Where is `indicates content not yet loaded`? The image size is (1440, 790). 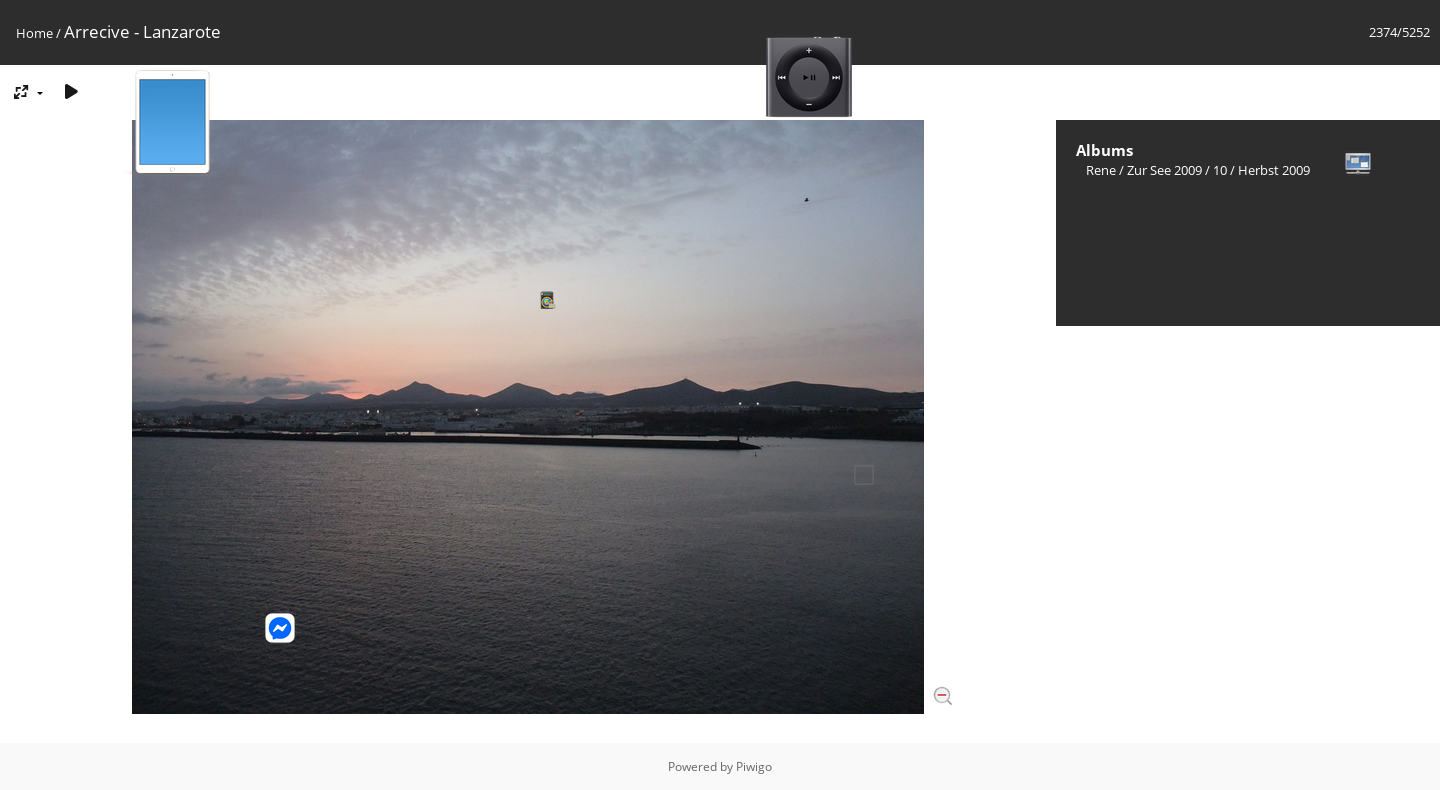
indicates content not yet loaded is located at coordinates (864, 475).